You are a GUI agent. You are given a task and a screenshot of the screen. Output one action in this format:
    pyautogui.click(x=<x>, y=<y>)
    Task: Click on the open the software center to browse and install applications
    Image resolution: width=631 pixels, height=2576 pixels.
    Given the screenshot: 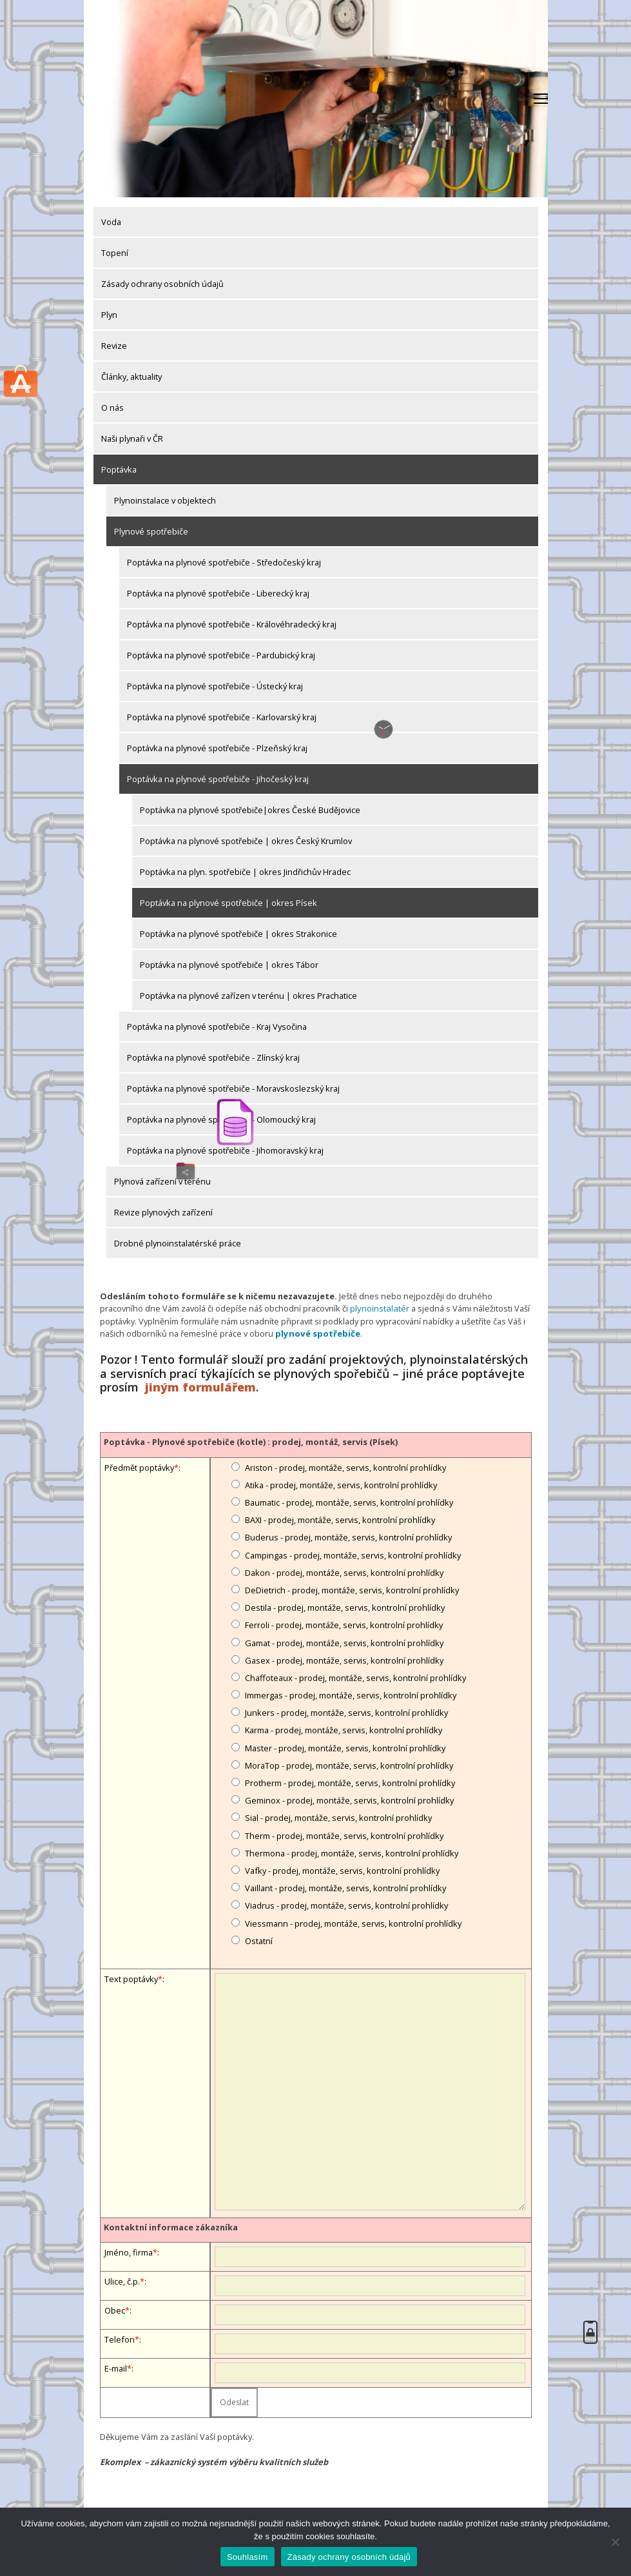 What is the action you would take?
    pyautogui.click(x=21, y=384)
    